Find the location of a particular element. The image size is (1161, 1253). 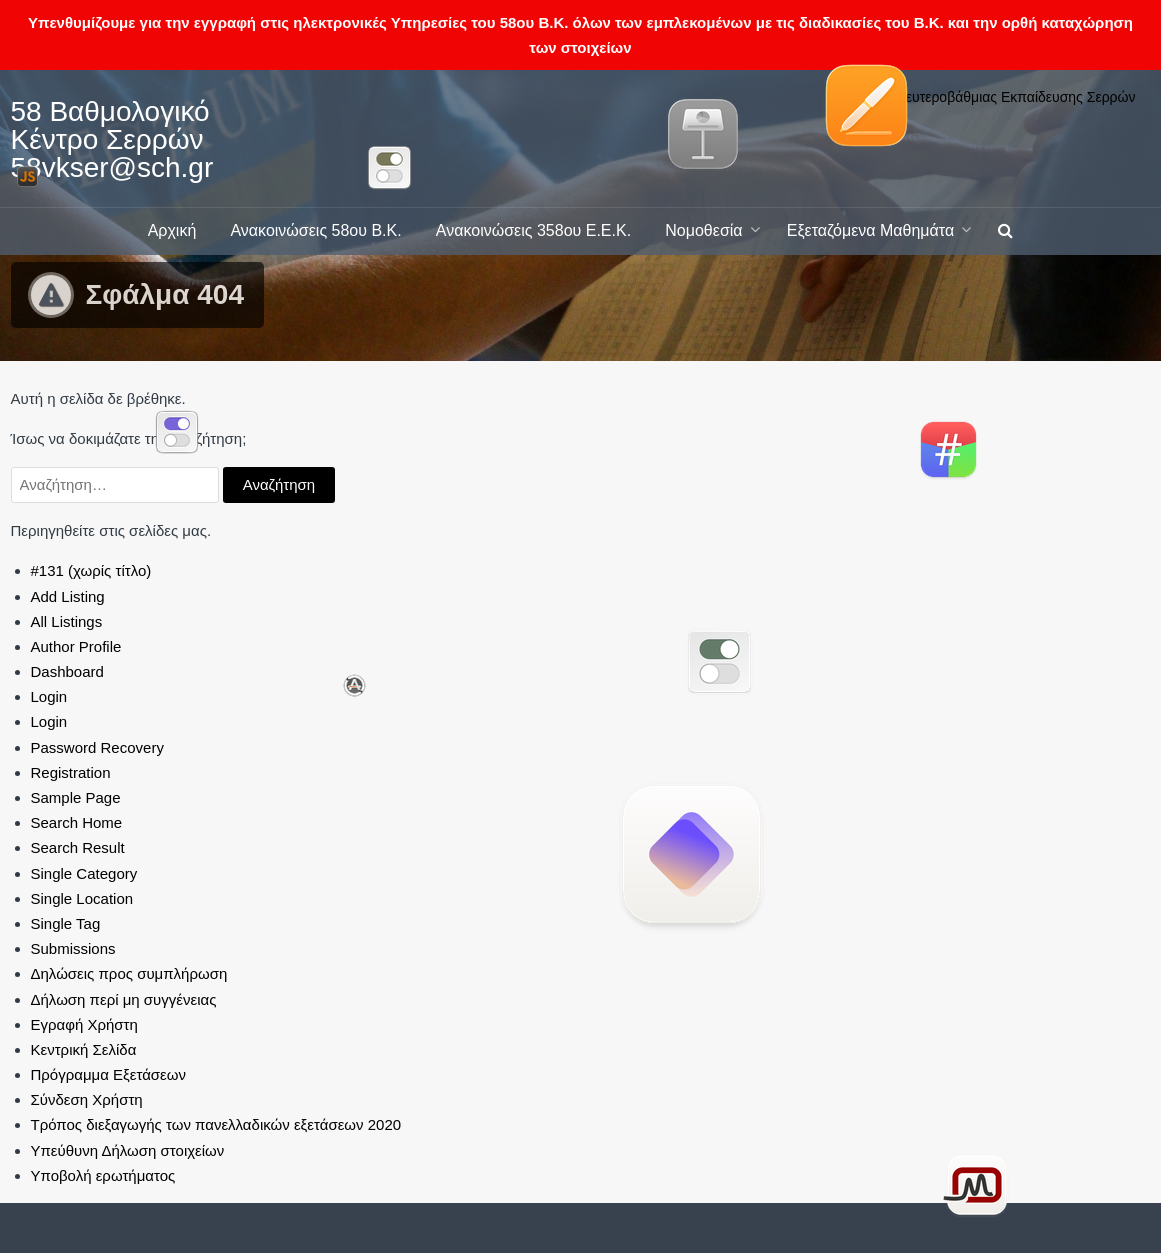

open unity tweak tool settings is located at coordinates (719, 661).